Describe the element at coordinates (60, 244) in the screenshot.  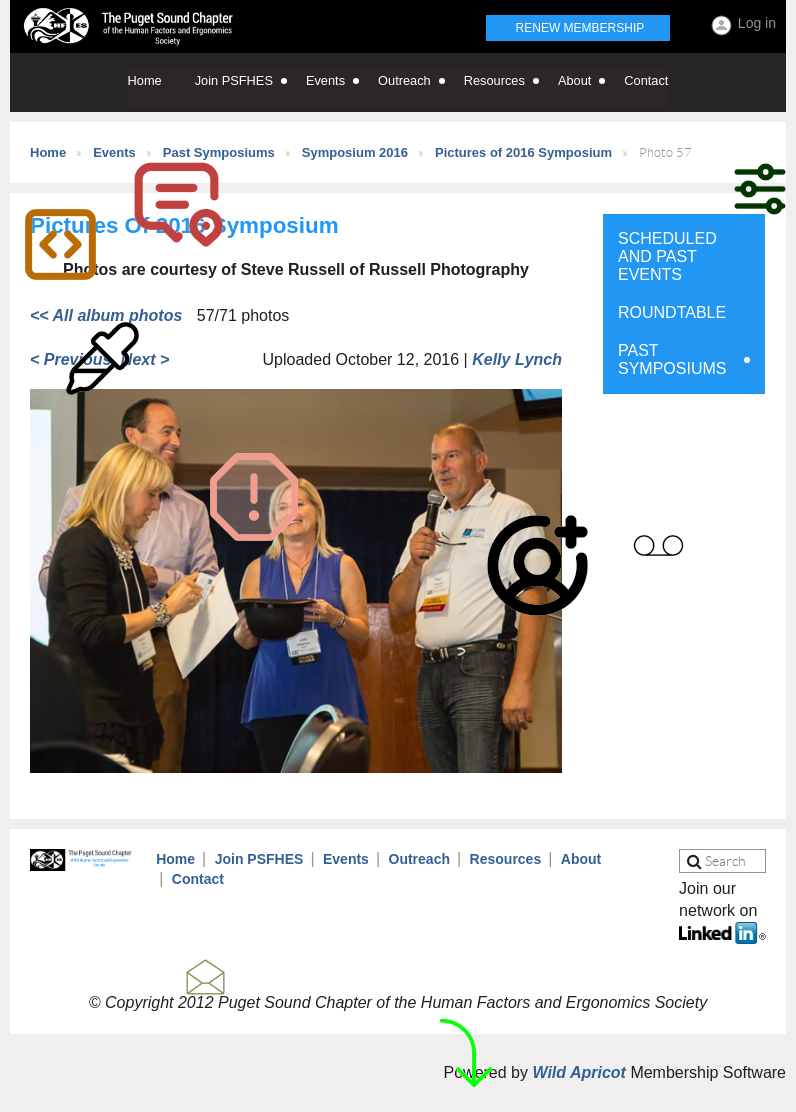
I see `view or edit source code` at that location.